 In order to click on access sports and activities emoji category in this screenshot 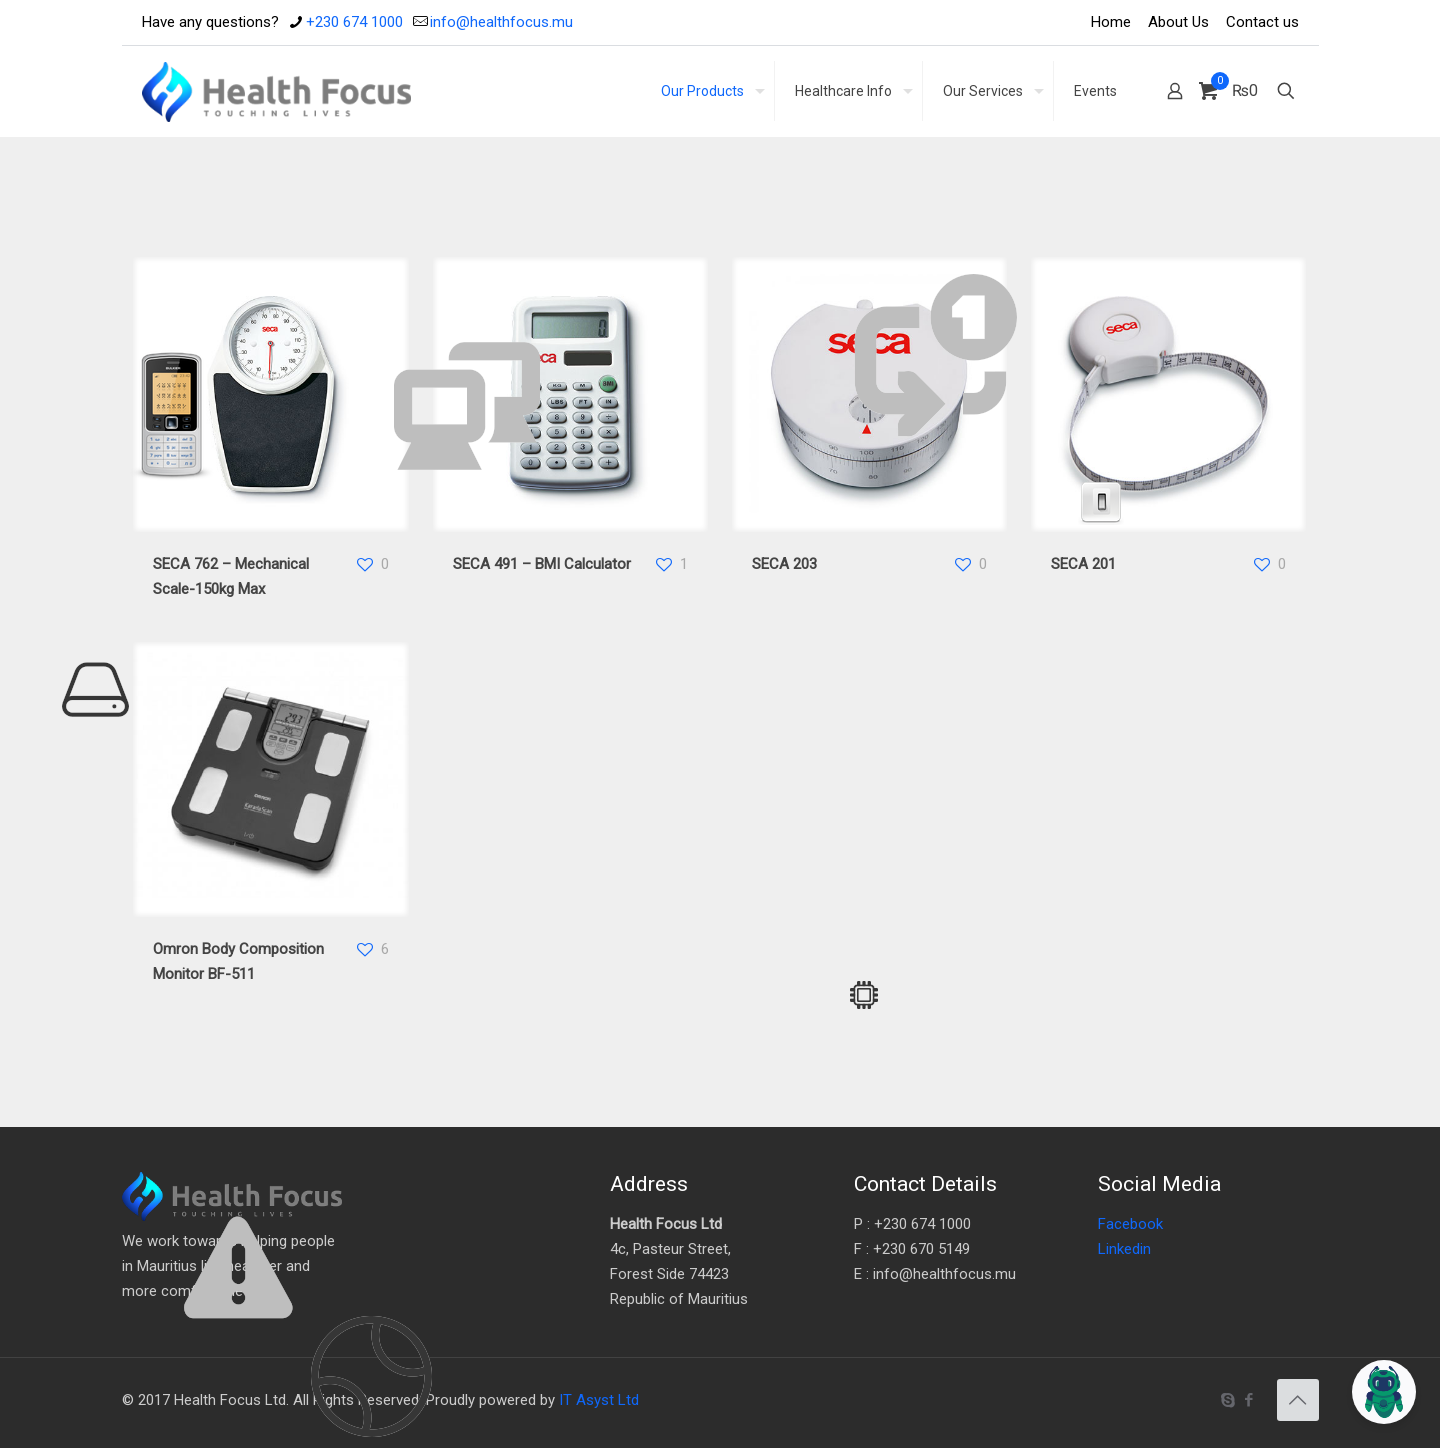, I will do `click(371, 1376)`.